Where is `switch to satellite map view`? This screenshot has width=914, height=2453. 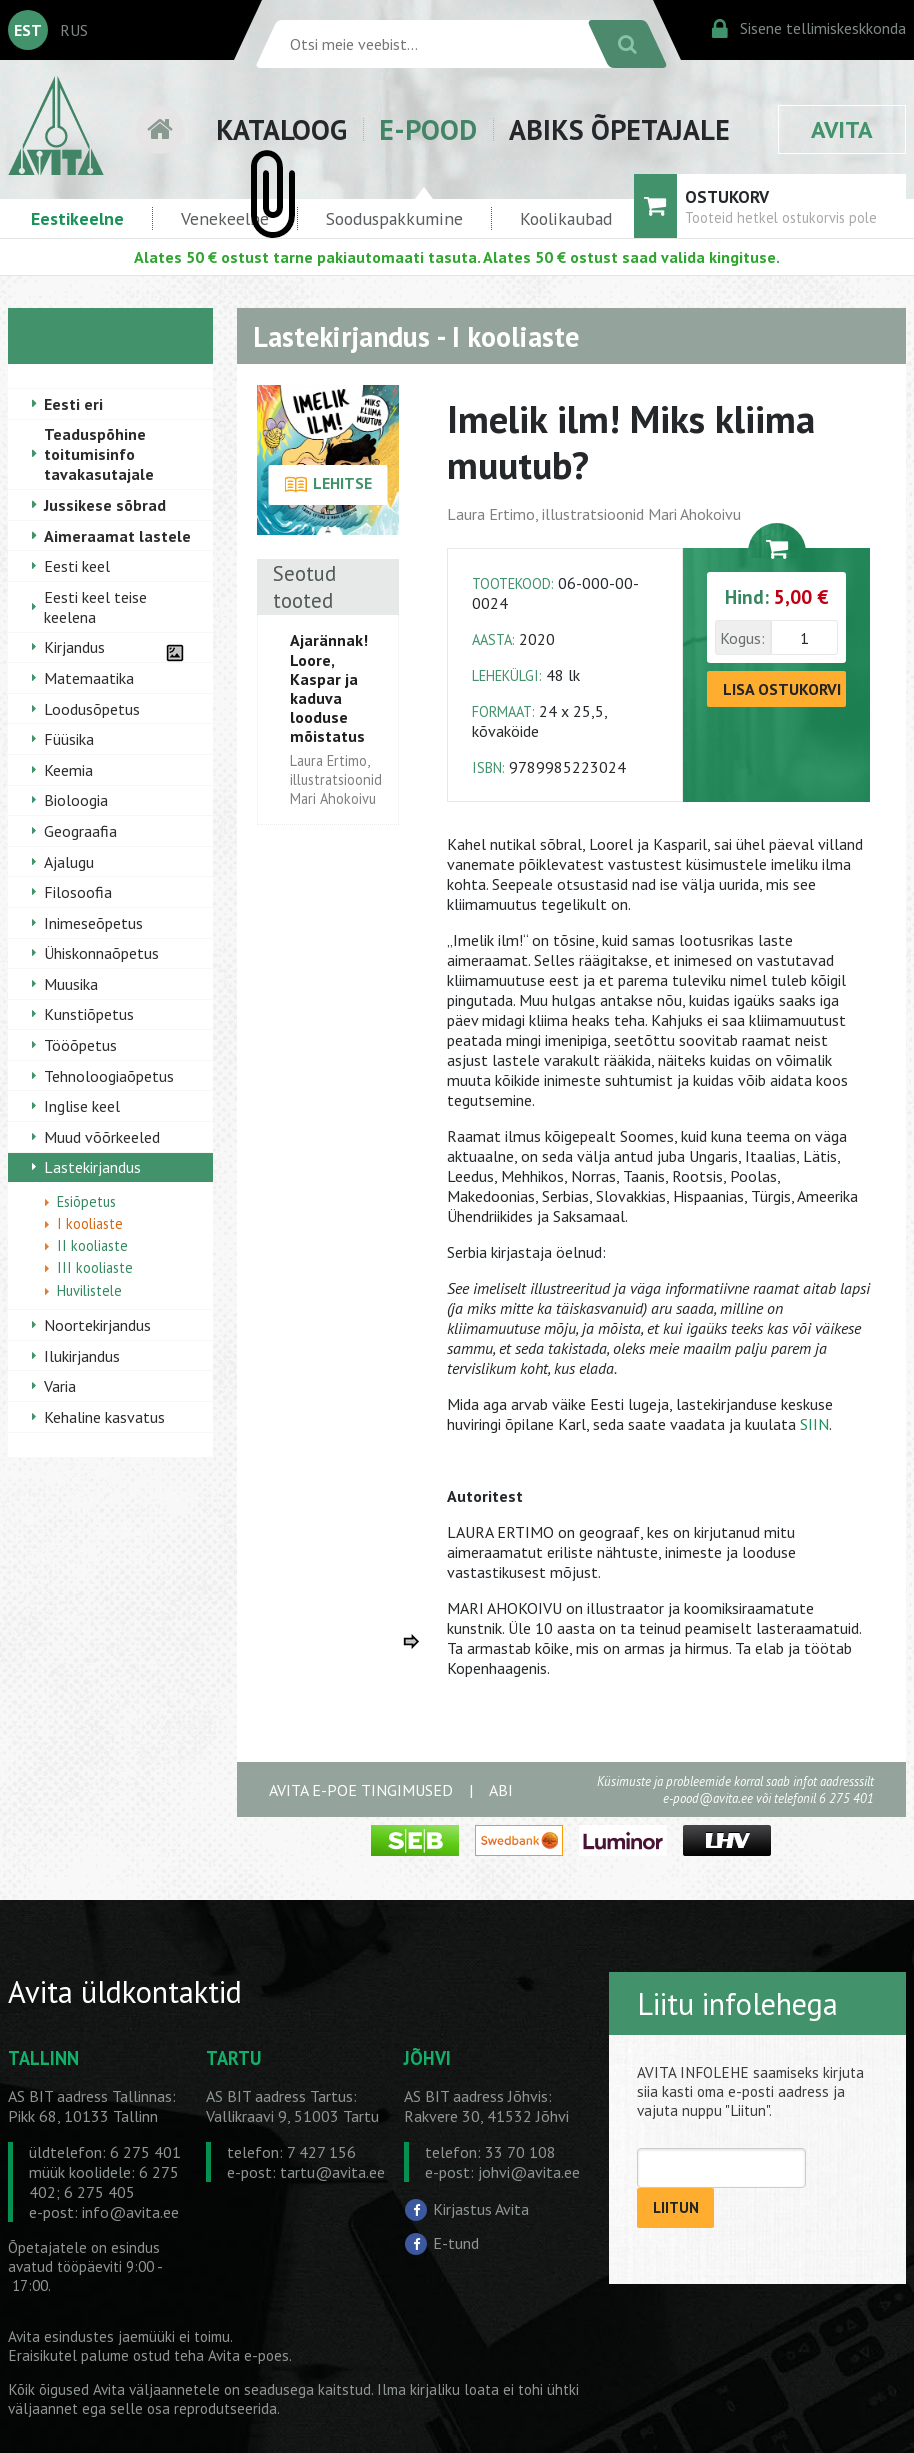 switch to satellite map view is located at coordinates (175, 653).